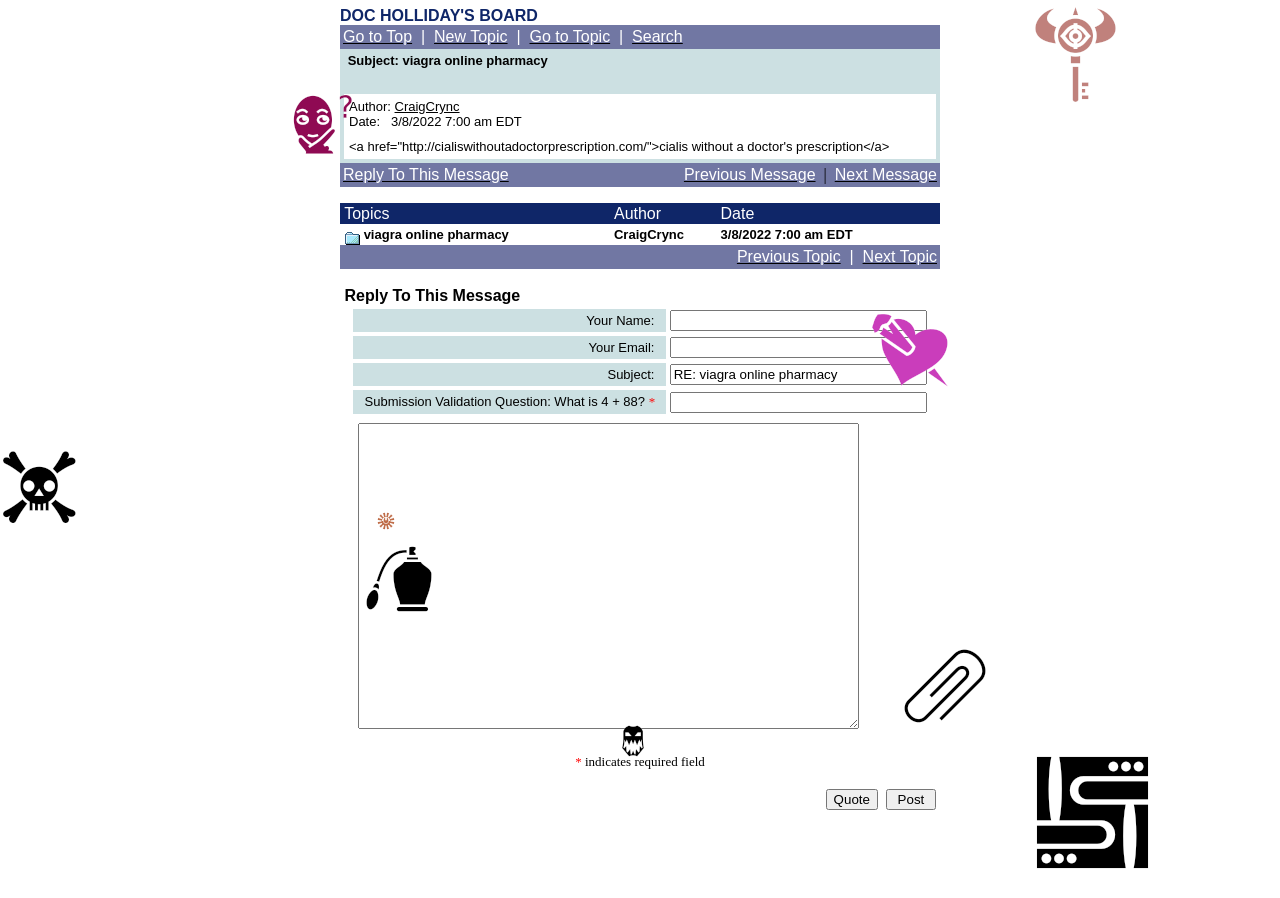 Image resolution: width=1280 pixels, height=898 pixels. What do you see at coordinates (386, 521) in the screenshot?
I see `abstract sun or radiant energy symbol` at bounding box center [386, 521].